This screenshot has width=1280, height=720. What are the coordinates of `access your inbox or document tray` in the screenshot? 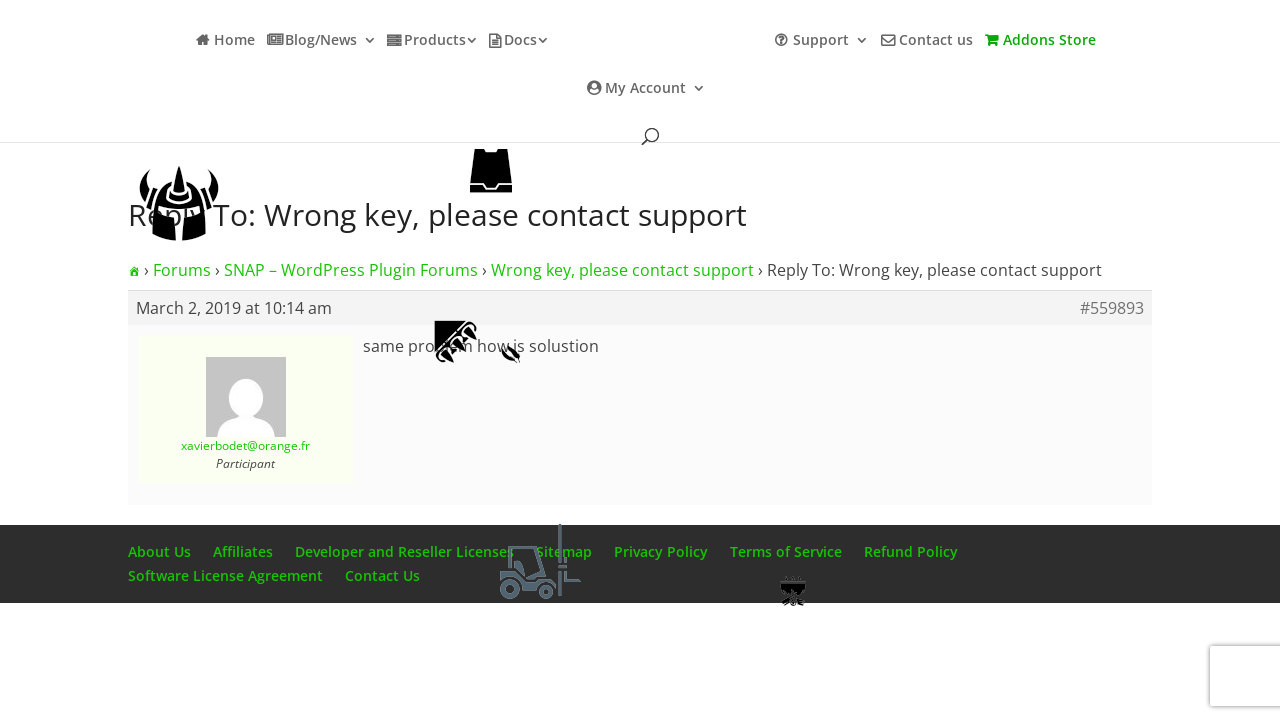 It's located at (491, 170).